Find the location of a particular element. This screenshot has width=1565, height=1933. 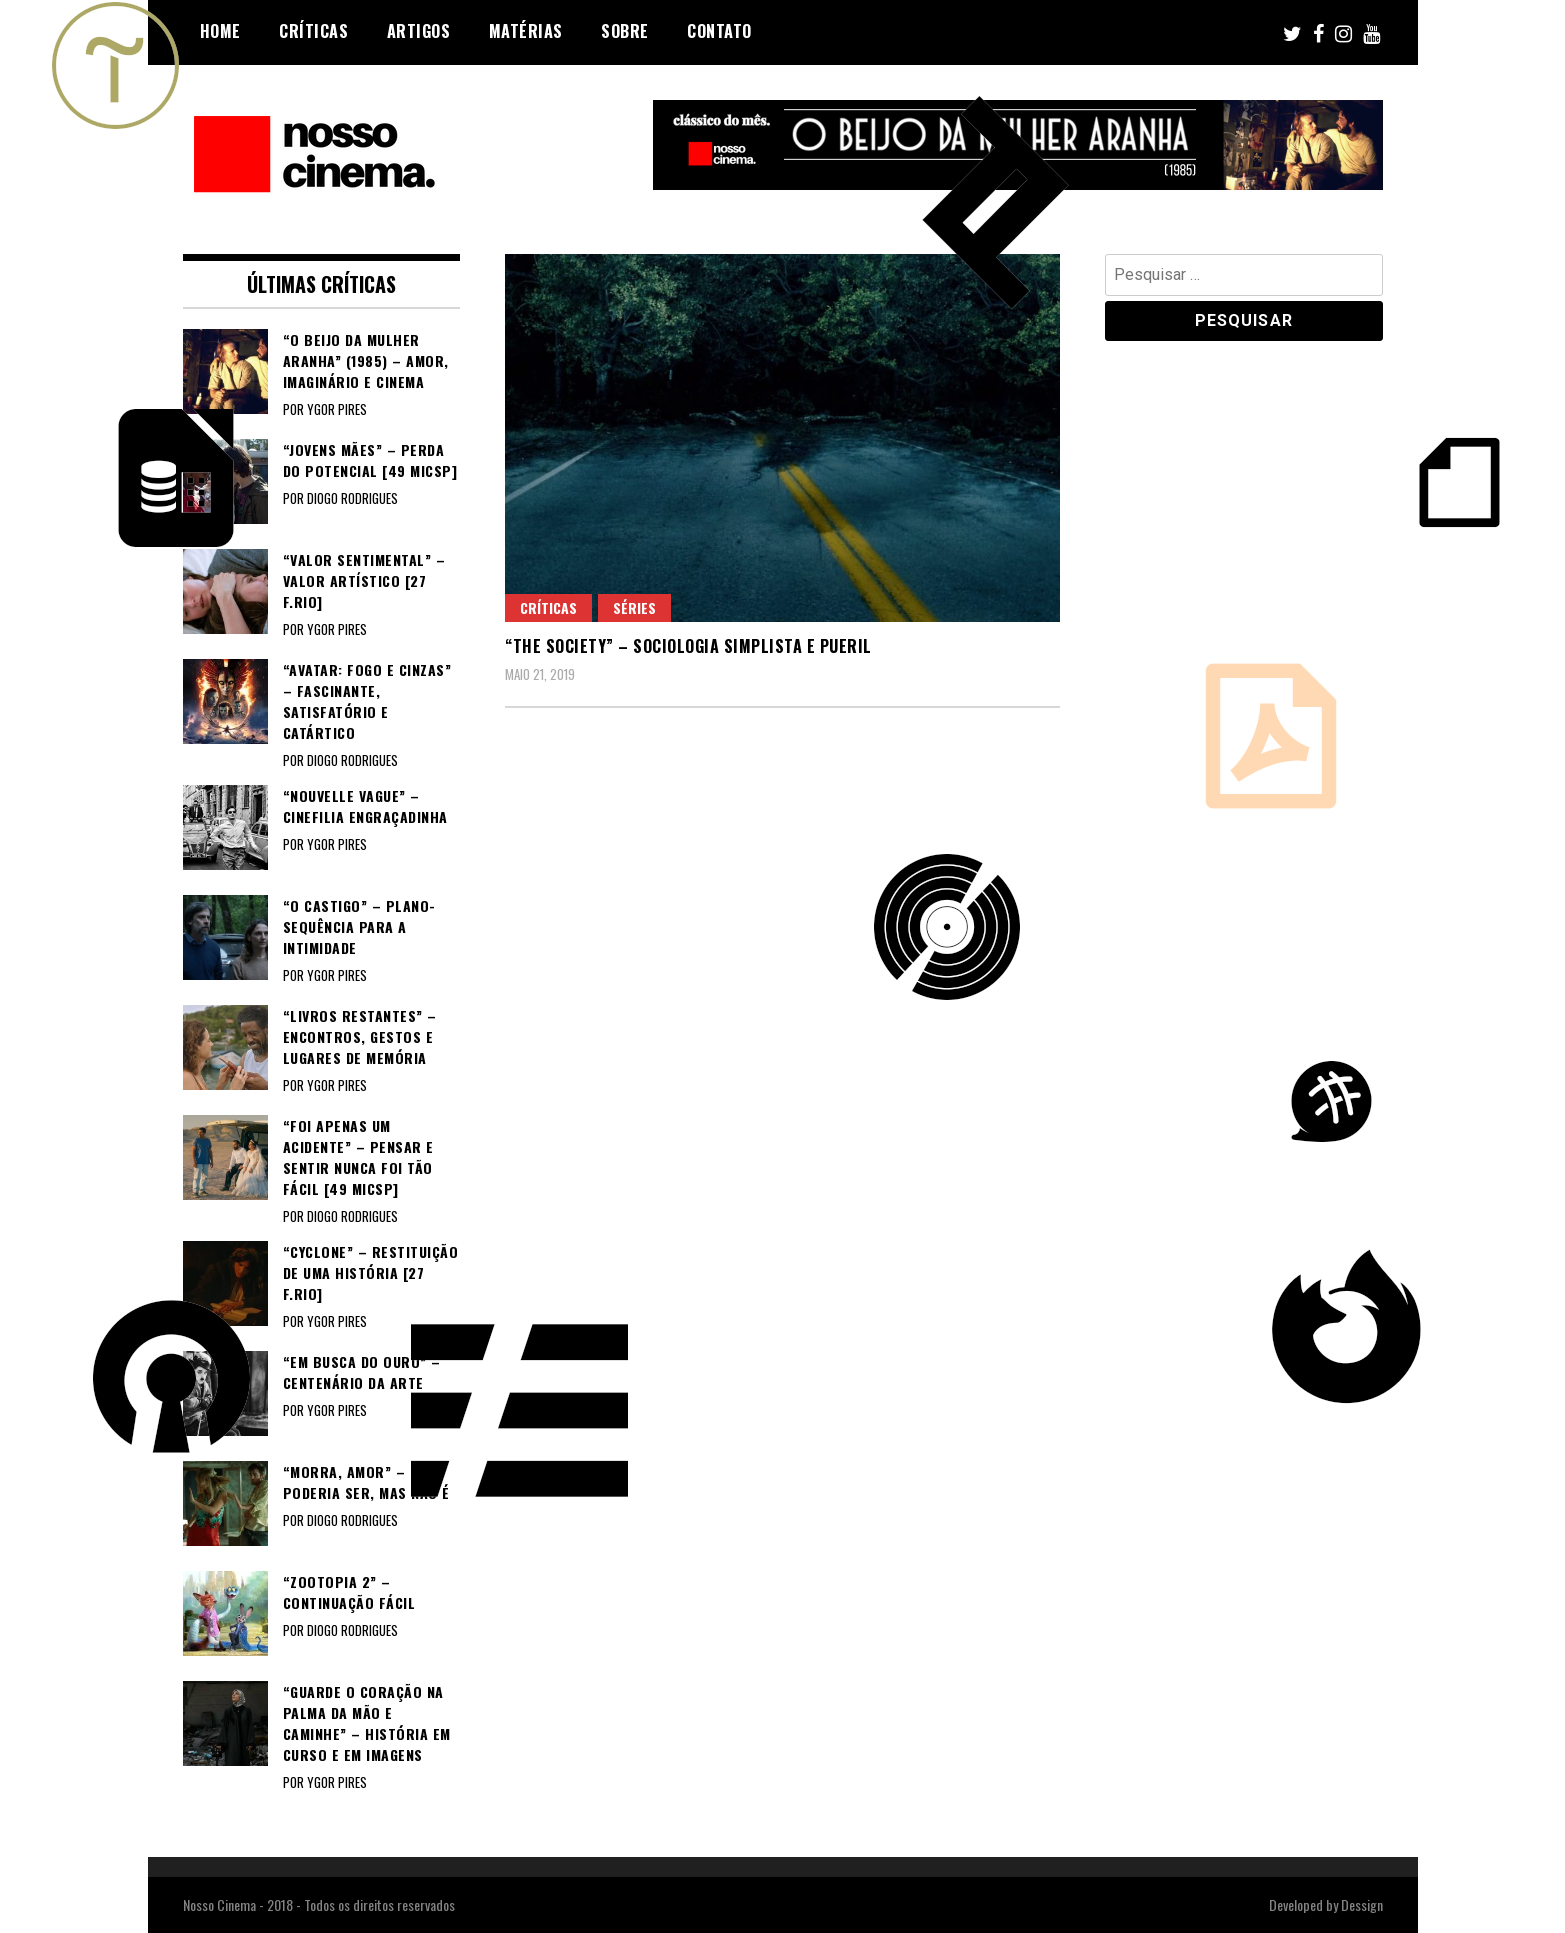

open discogs music database is located at coordinates (947, 927).